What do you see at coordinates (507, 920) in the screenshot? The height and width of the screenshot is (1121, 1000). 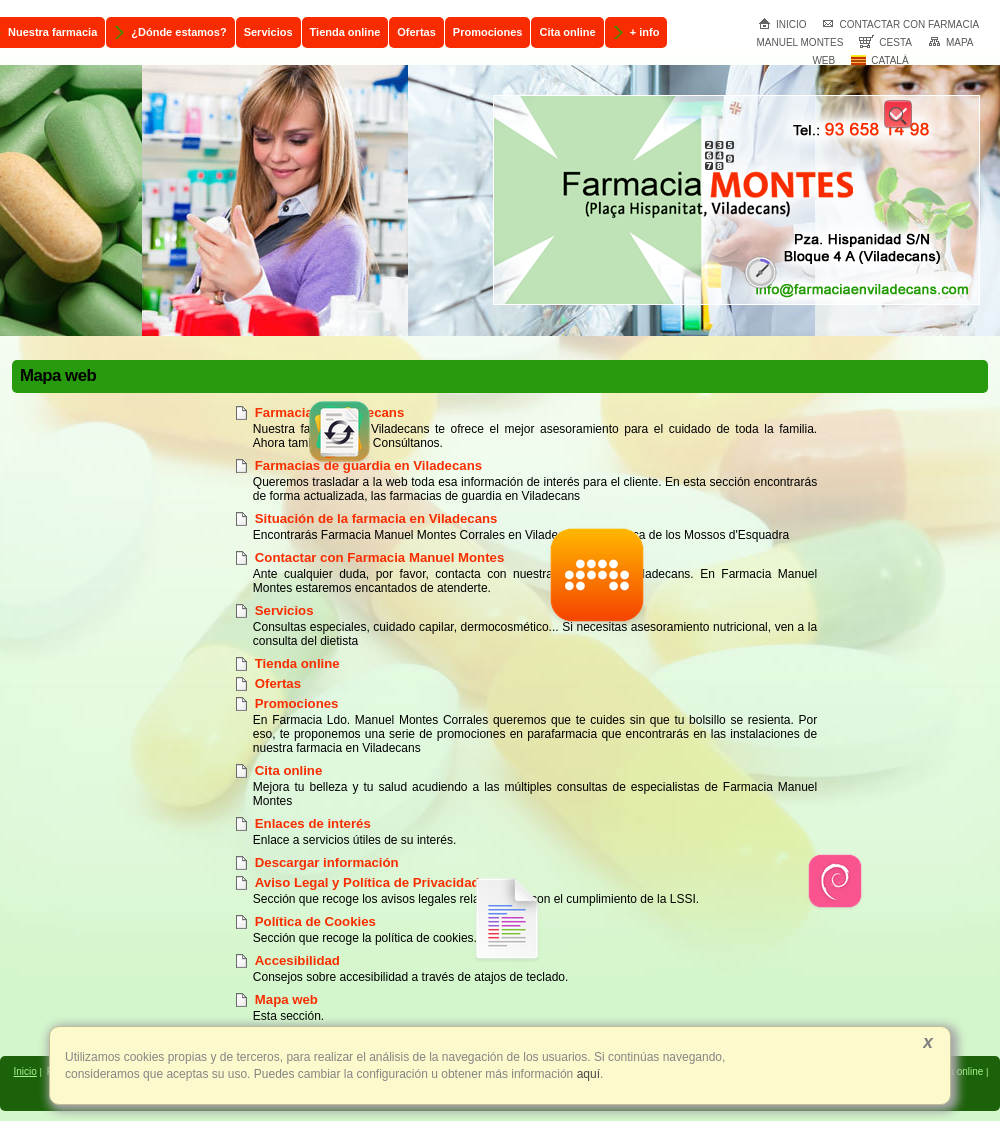 I see `a script or code file` at bounding box center [507, 920].